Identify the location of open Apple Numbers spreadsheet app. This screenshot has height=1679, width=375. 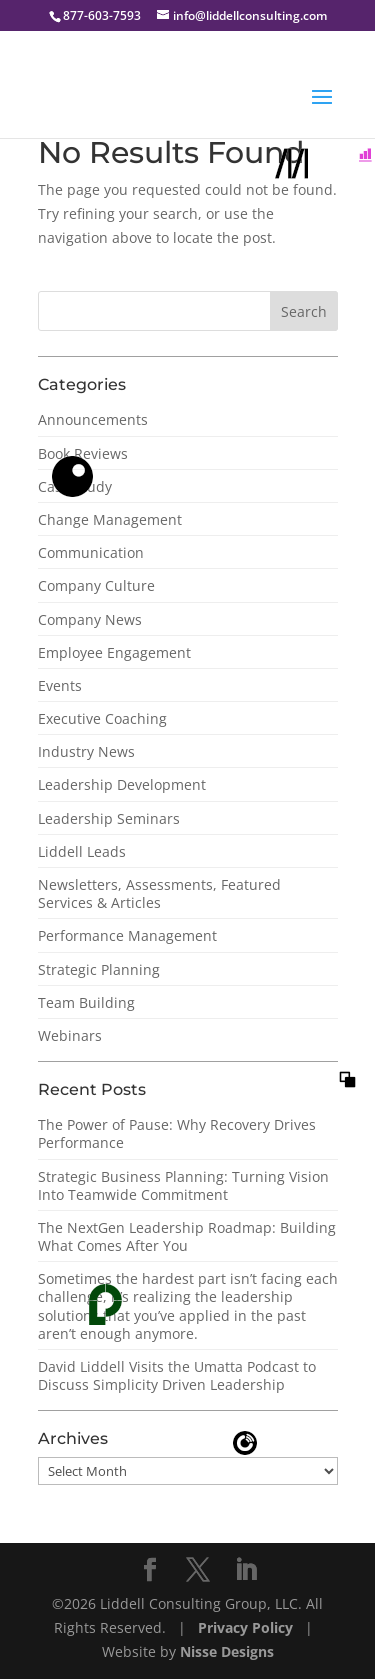
(365, 155).